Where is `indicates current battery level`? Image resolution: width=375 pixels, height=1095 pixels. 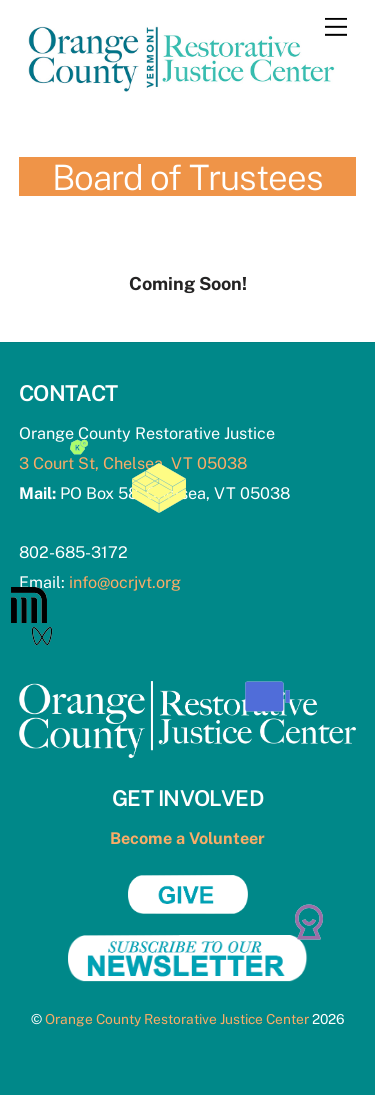 indicates current battery level is located at coordinates (266, 696).